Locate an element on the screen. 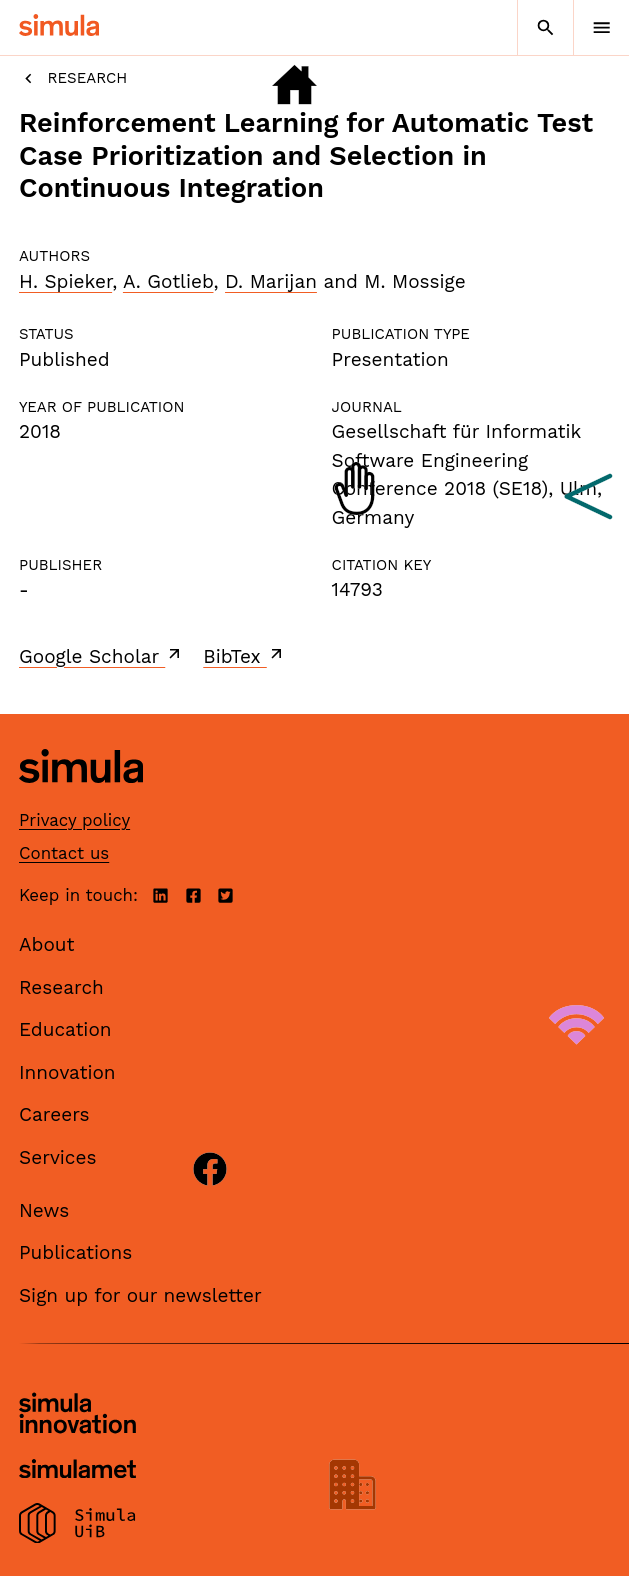 The height and width of the screenshot is (1576, 629). navigate back to previous screen is located at coordinates (589, 496).